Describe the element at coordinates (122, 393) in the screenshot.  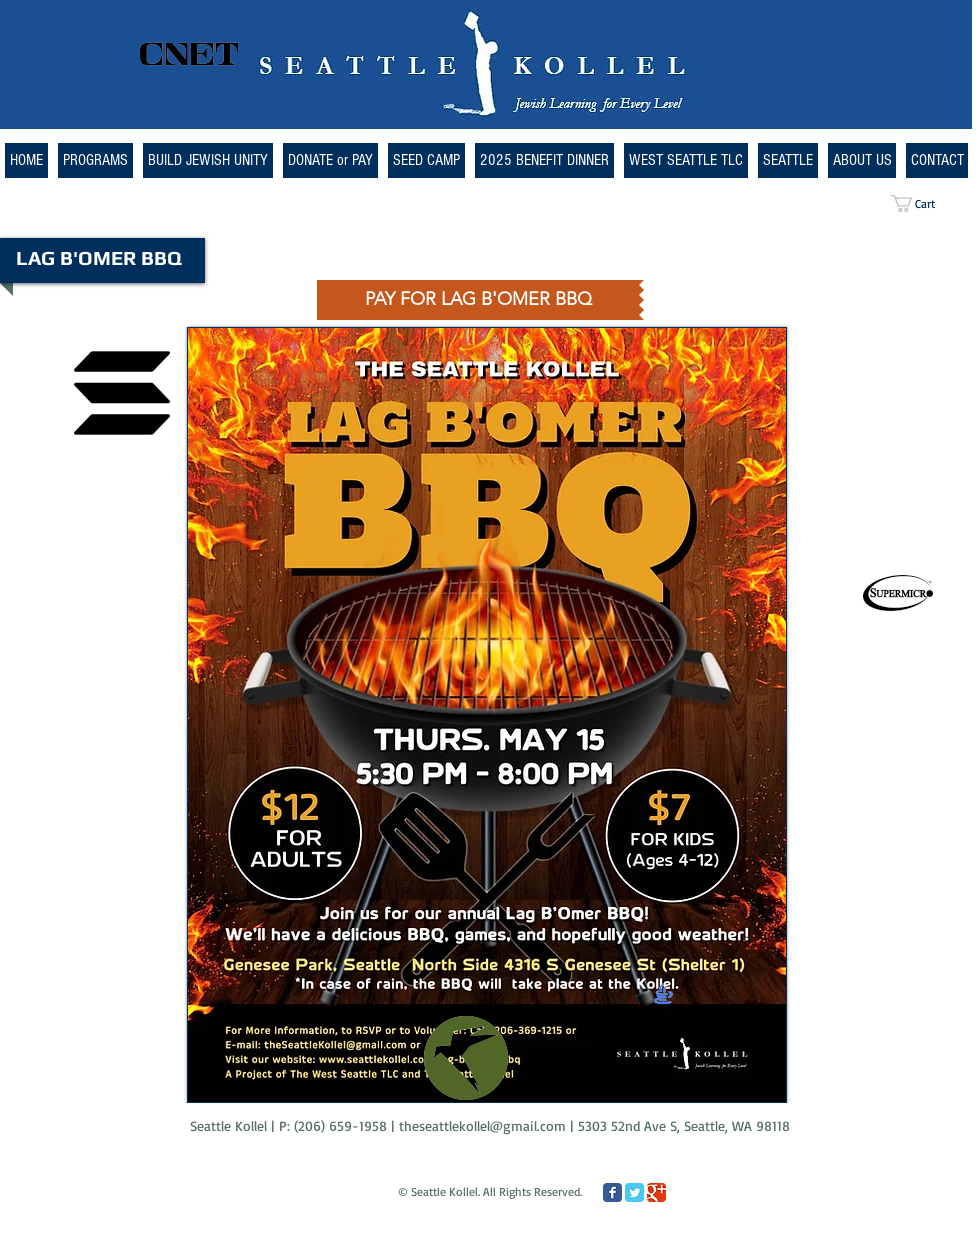
I see `solana blockchain platform logo` at that location.